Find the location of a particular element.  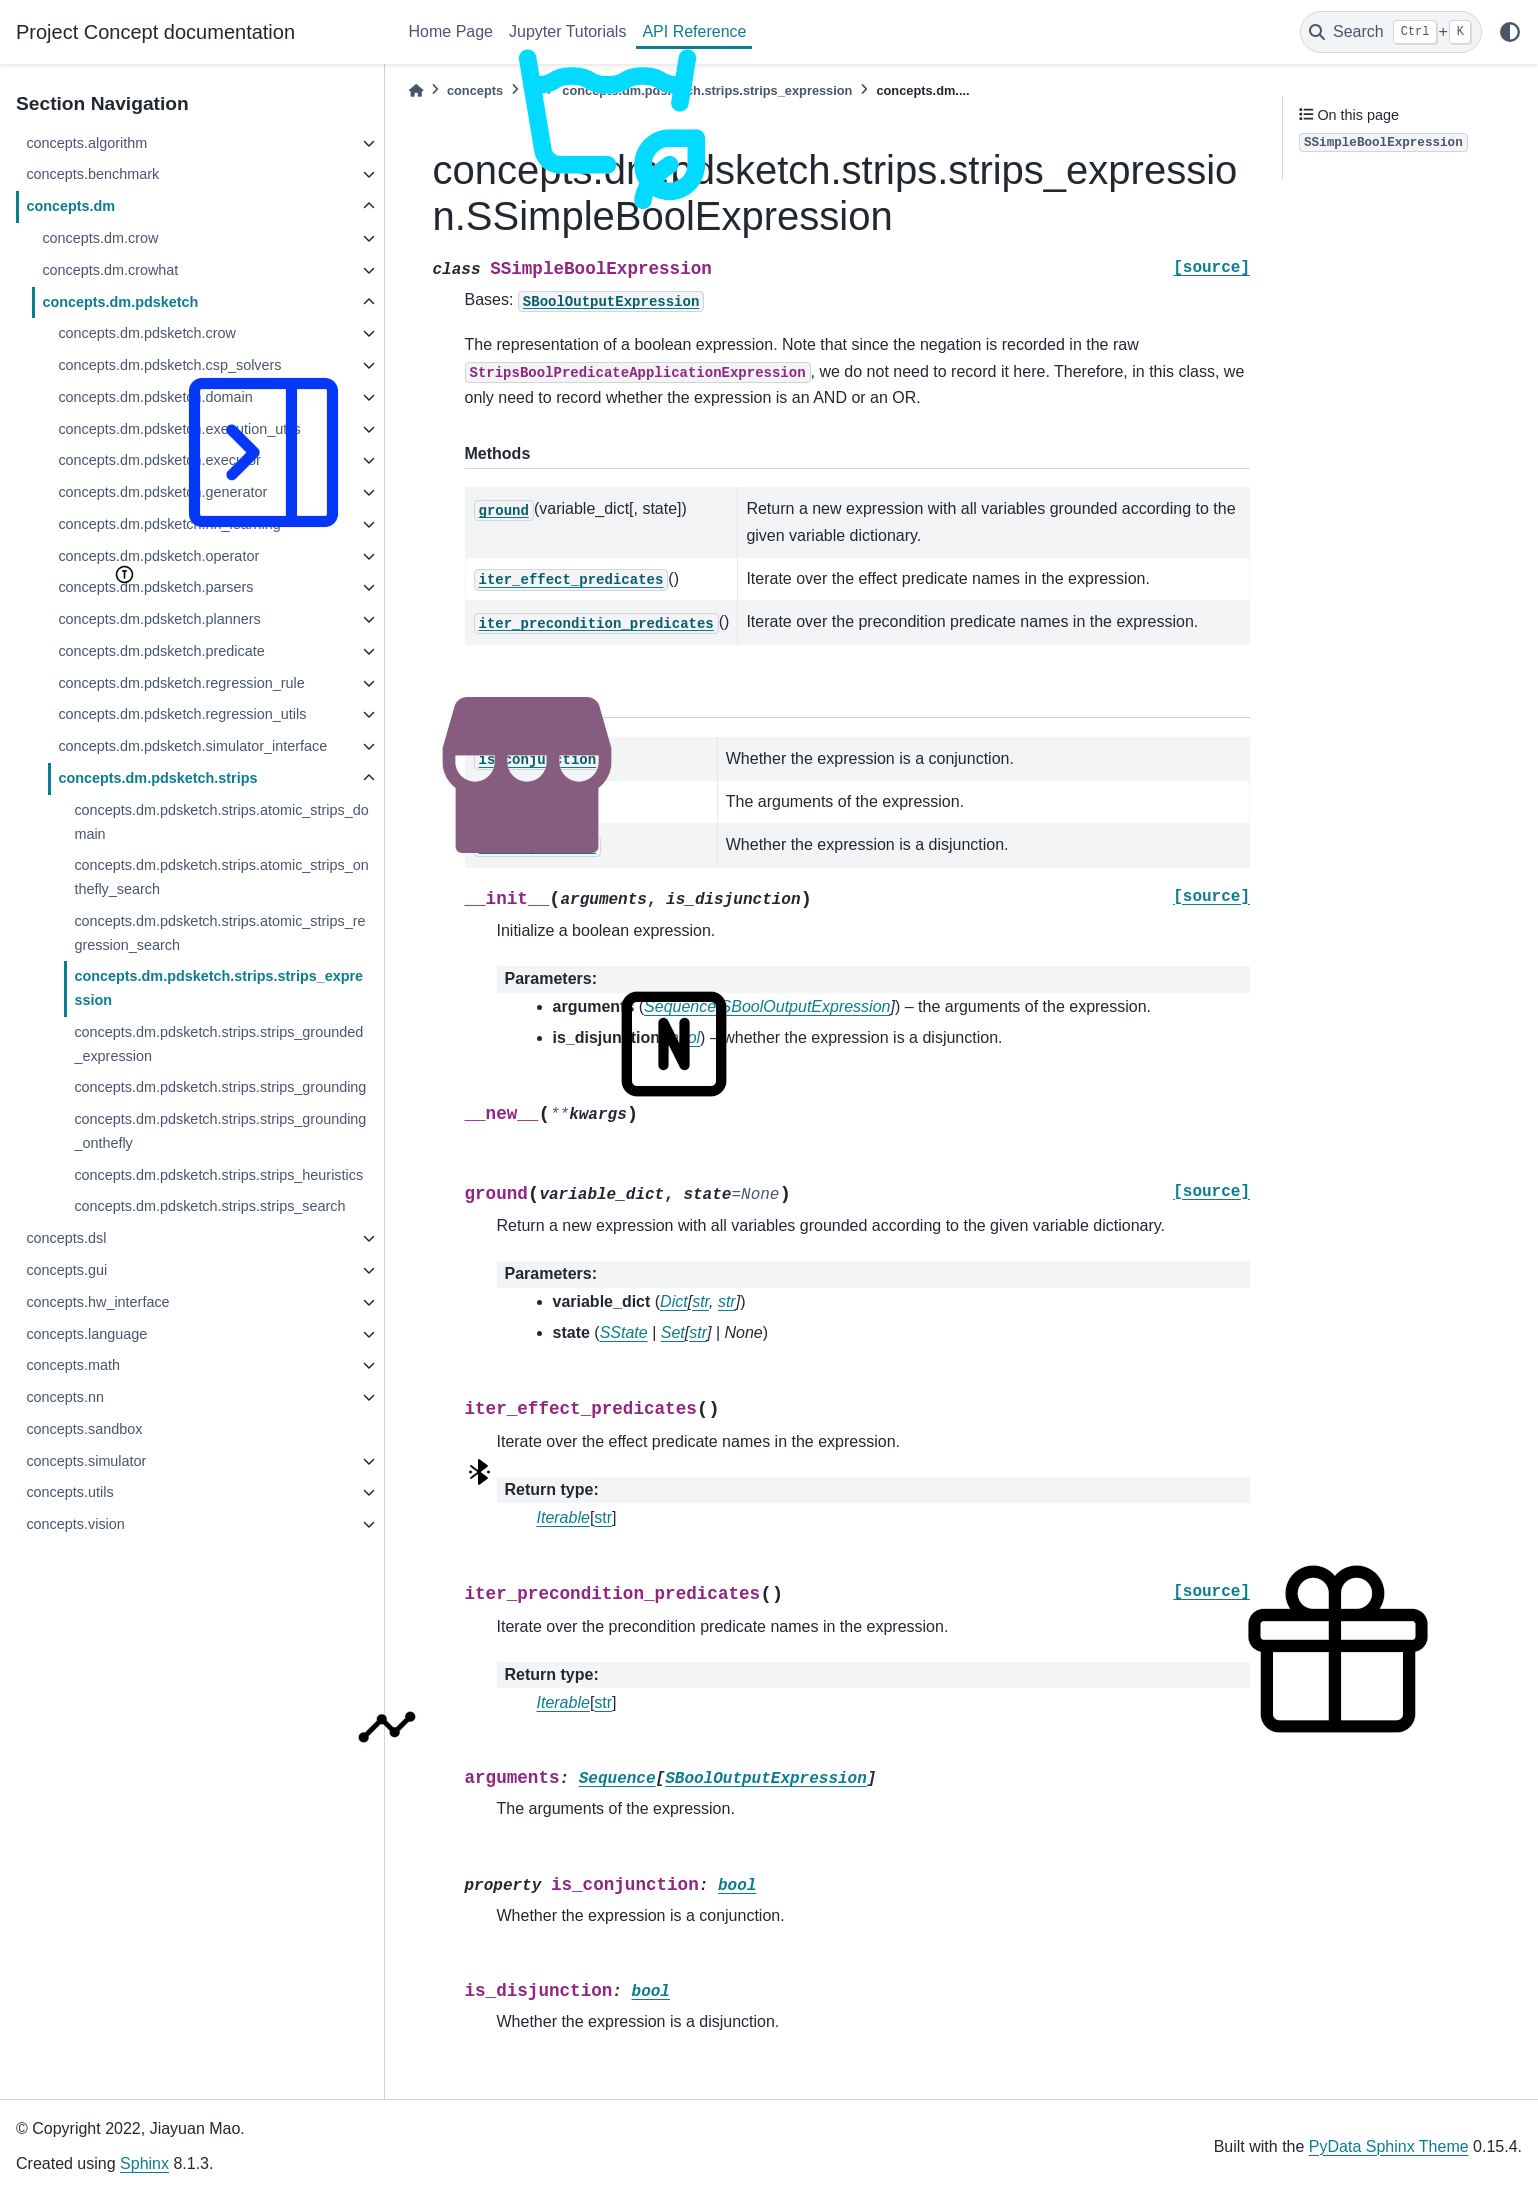

collapse the sidebar panel is located at coordinates (263, 452).